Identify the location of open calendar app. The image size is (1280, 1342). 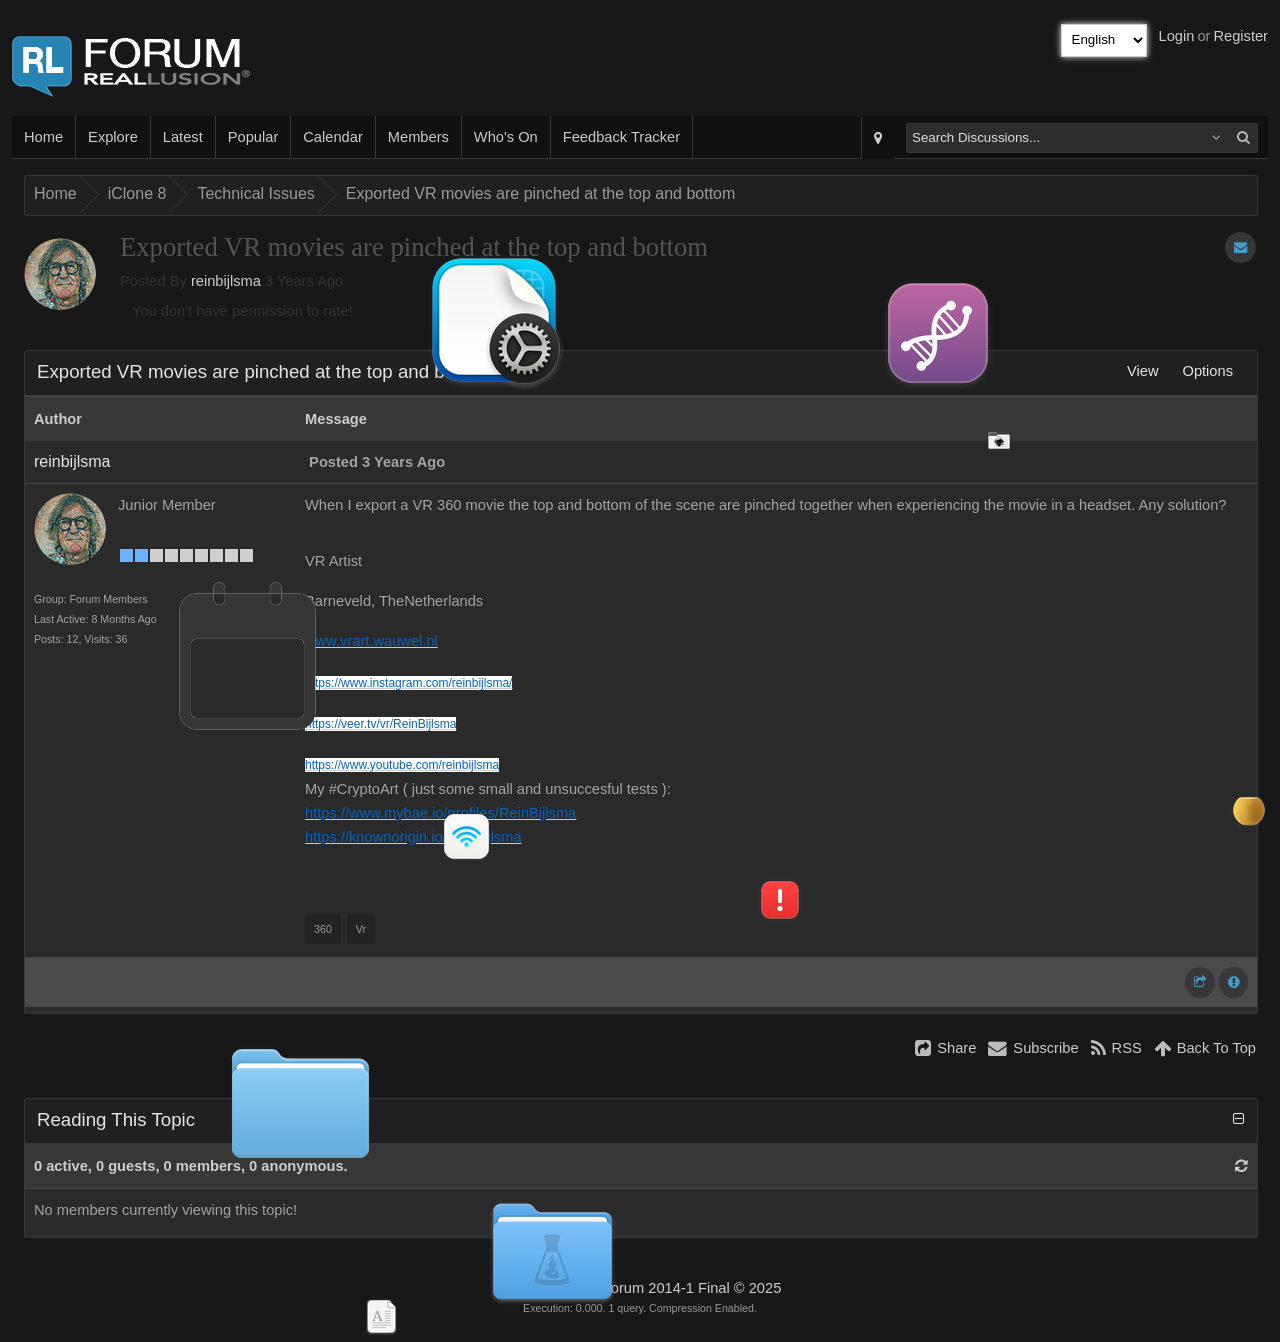
(247, 661).